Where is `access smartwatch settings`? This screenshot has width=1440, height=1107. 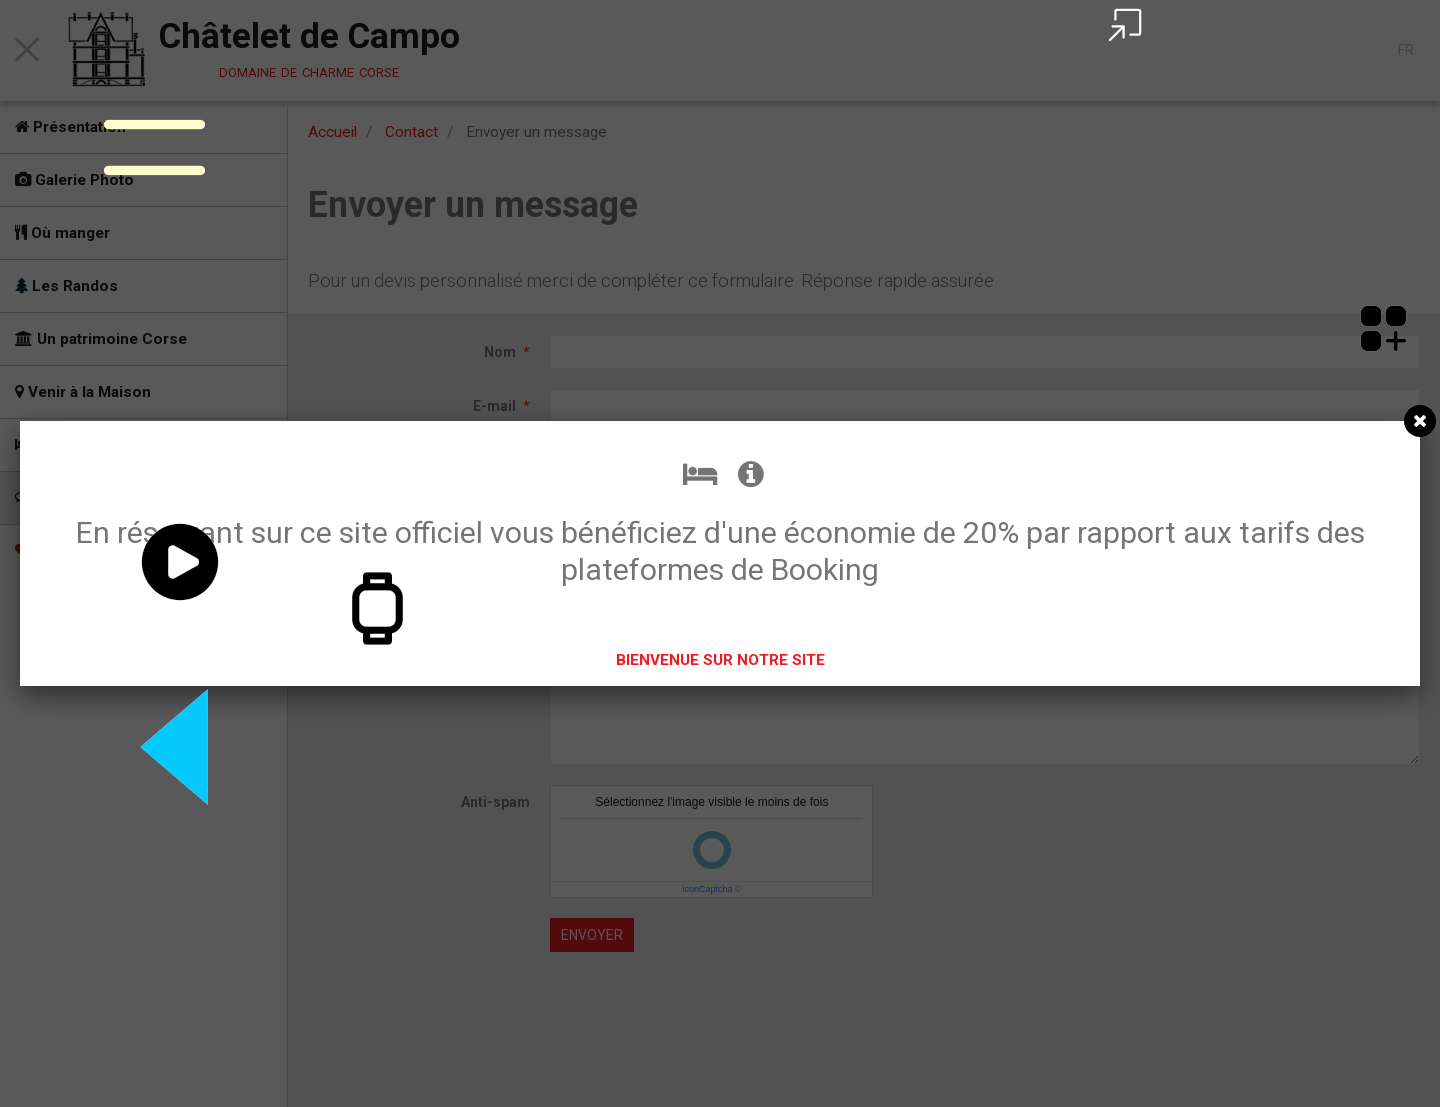
access smartwatch settings is located at coordinates (377, 608).